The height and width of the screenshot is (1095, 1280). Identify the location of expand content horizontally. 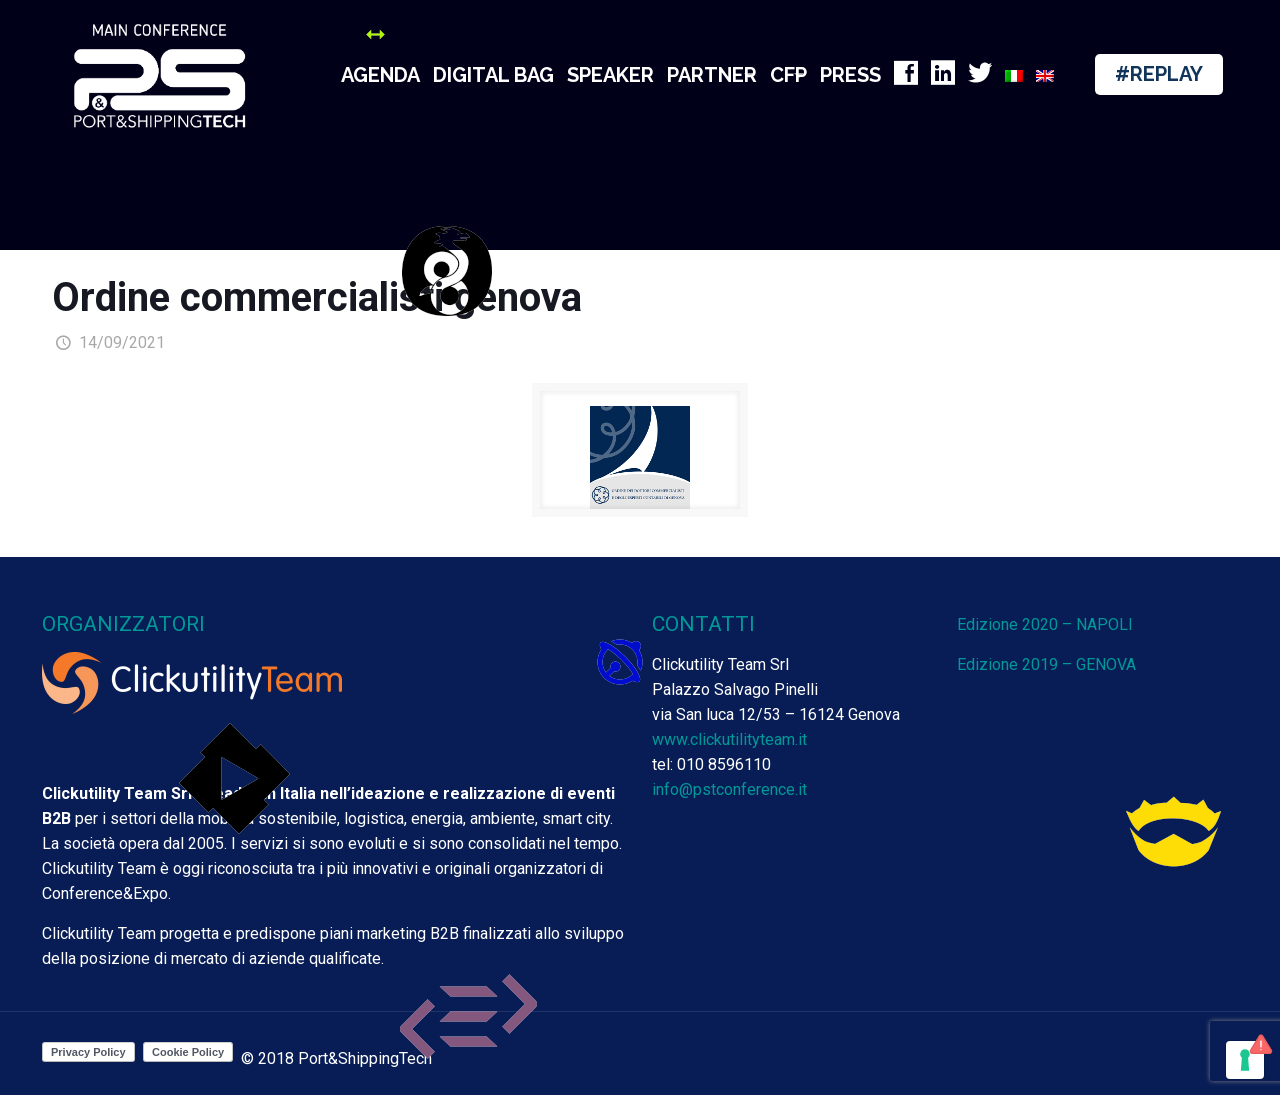
(375, 34).